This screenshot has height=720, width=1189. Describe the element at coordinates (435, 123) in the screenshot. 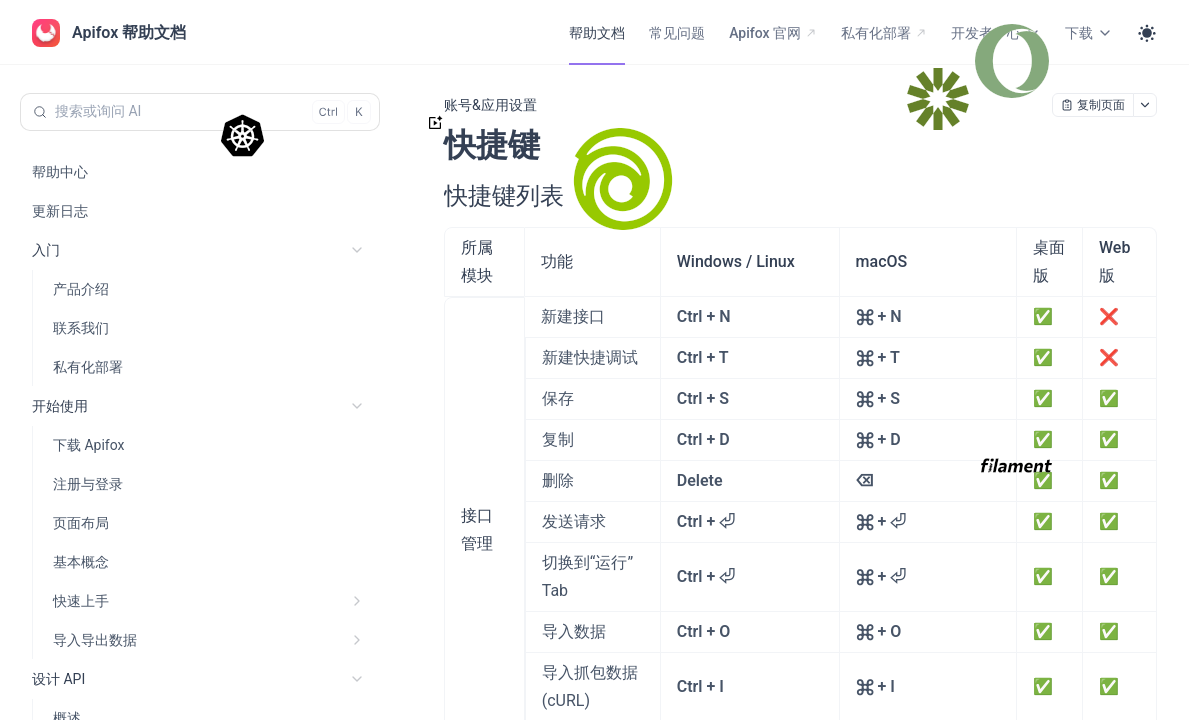

I see `access AI-powered video tools` at that location.